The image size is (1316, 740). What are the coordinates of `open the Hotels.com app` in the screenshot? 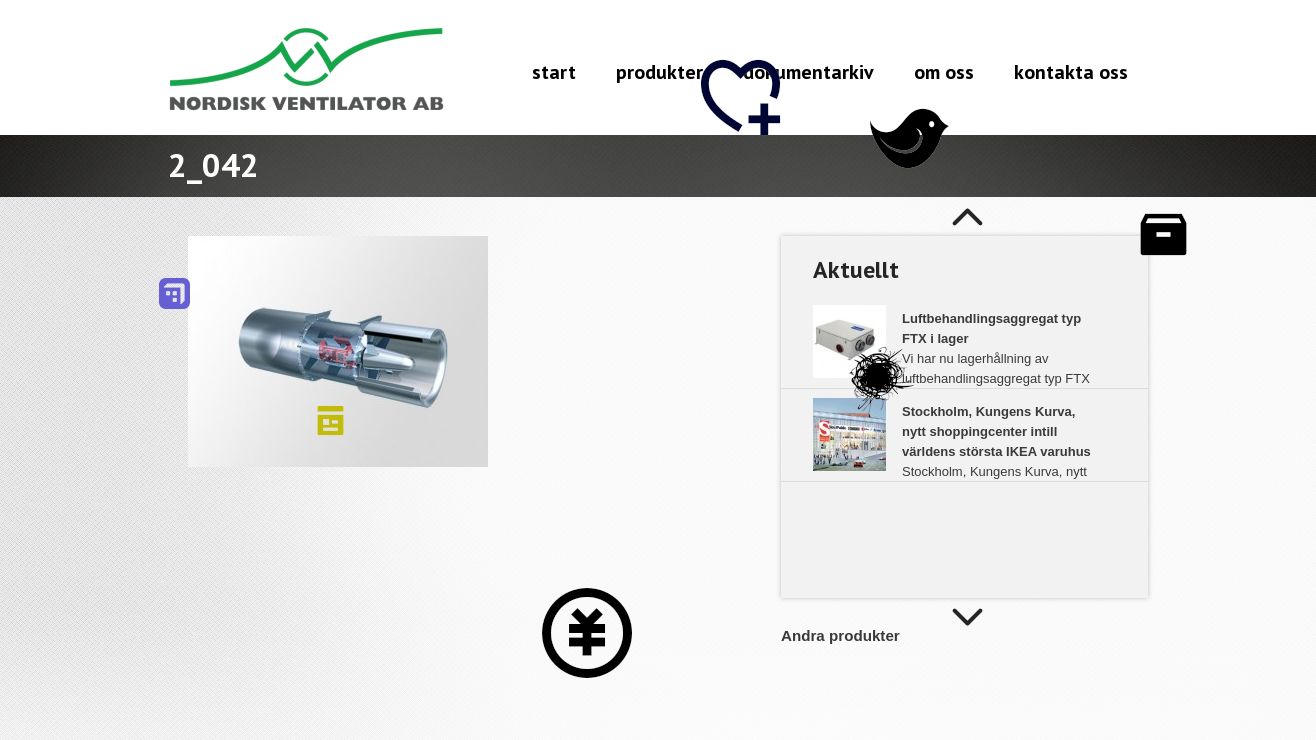 It's located at (174, 293).